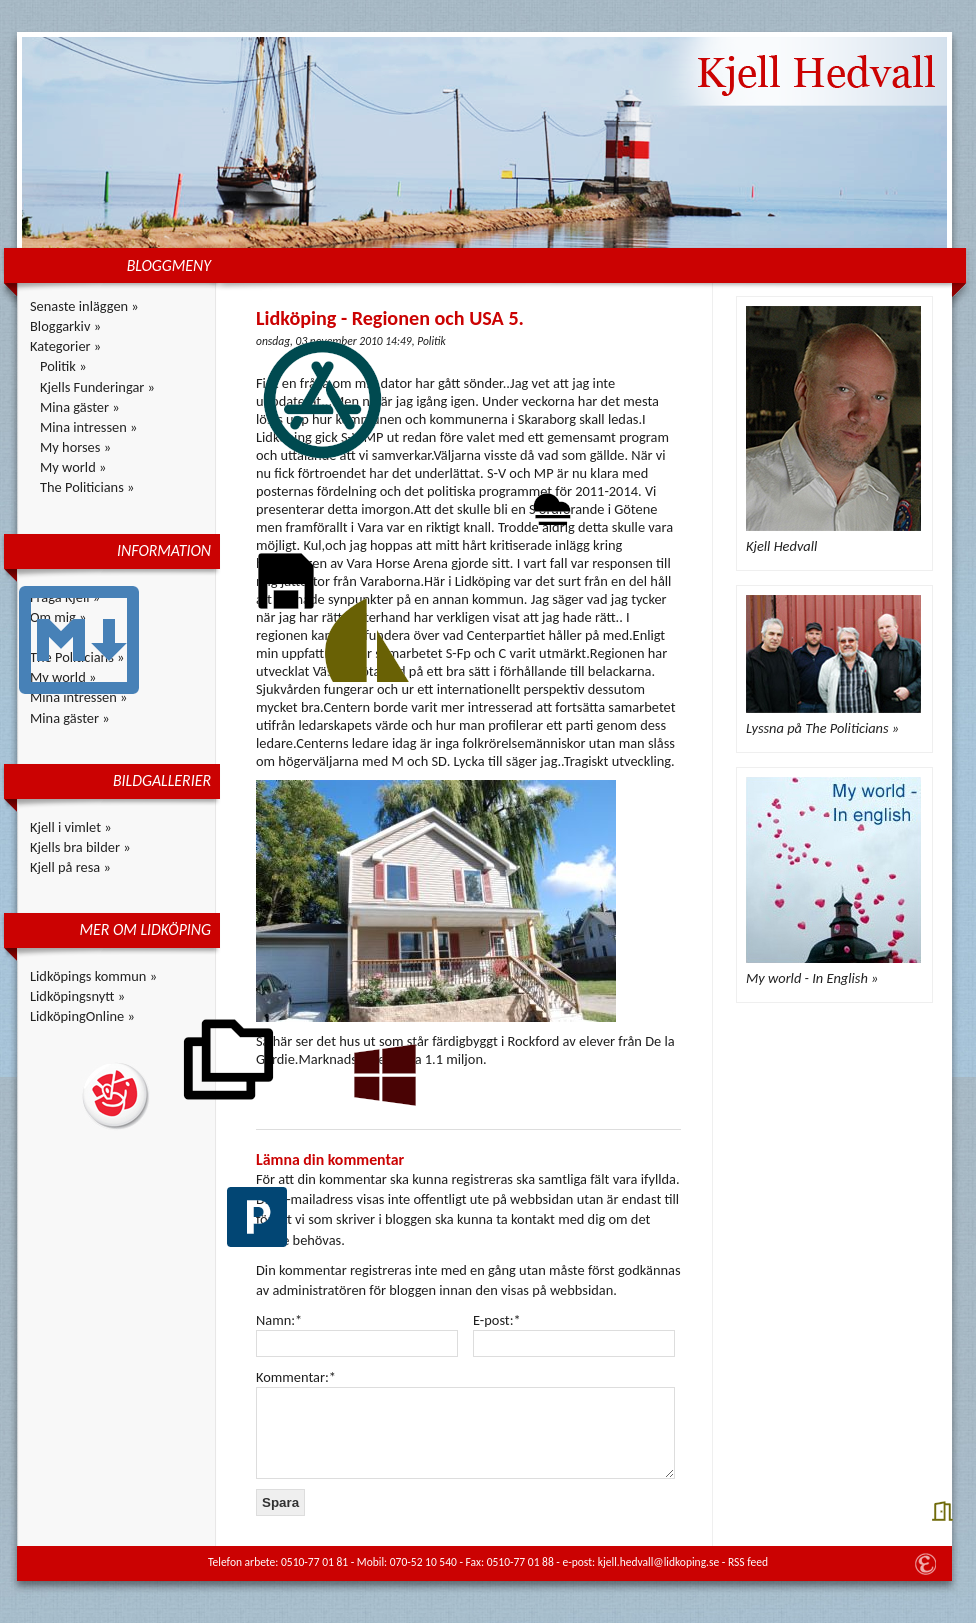 The width and height of the screenshot is (976, 1623). I want to click on open Windows application or settings, so click(385, 1075).